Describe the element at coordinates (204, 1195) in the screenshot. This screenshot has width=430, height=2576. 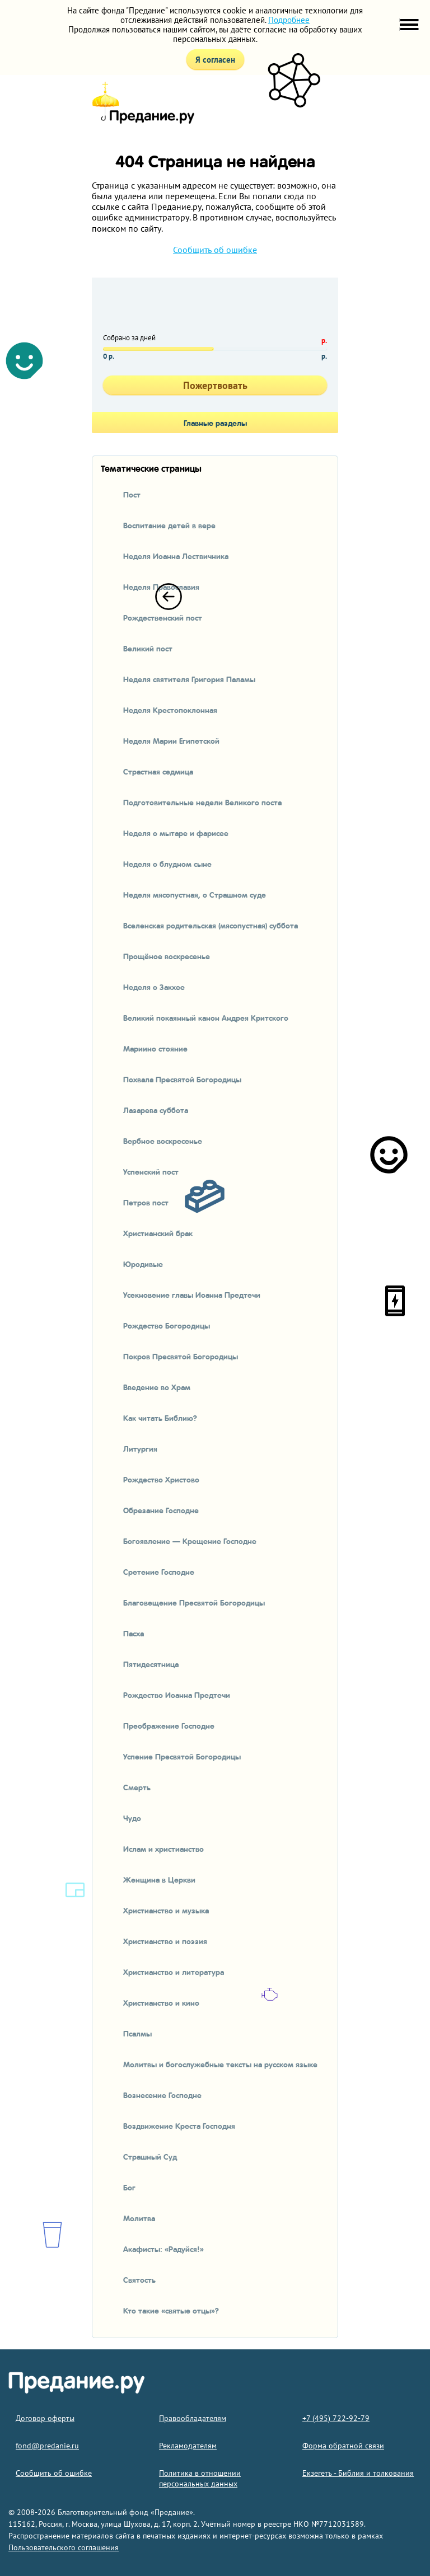
I see `access building blocks or modular components` at that location.